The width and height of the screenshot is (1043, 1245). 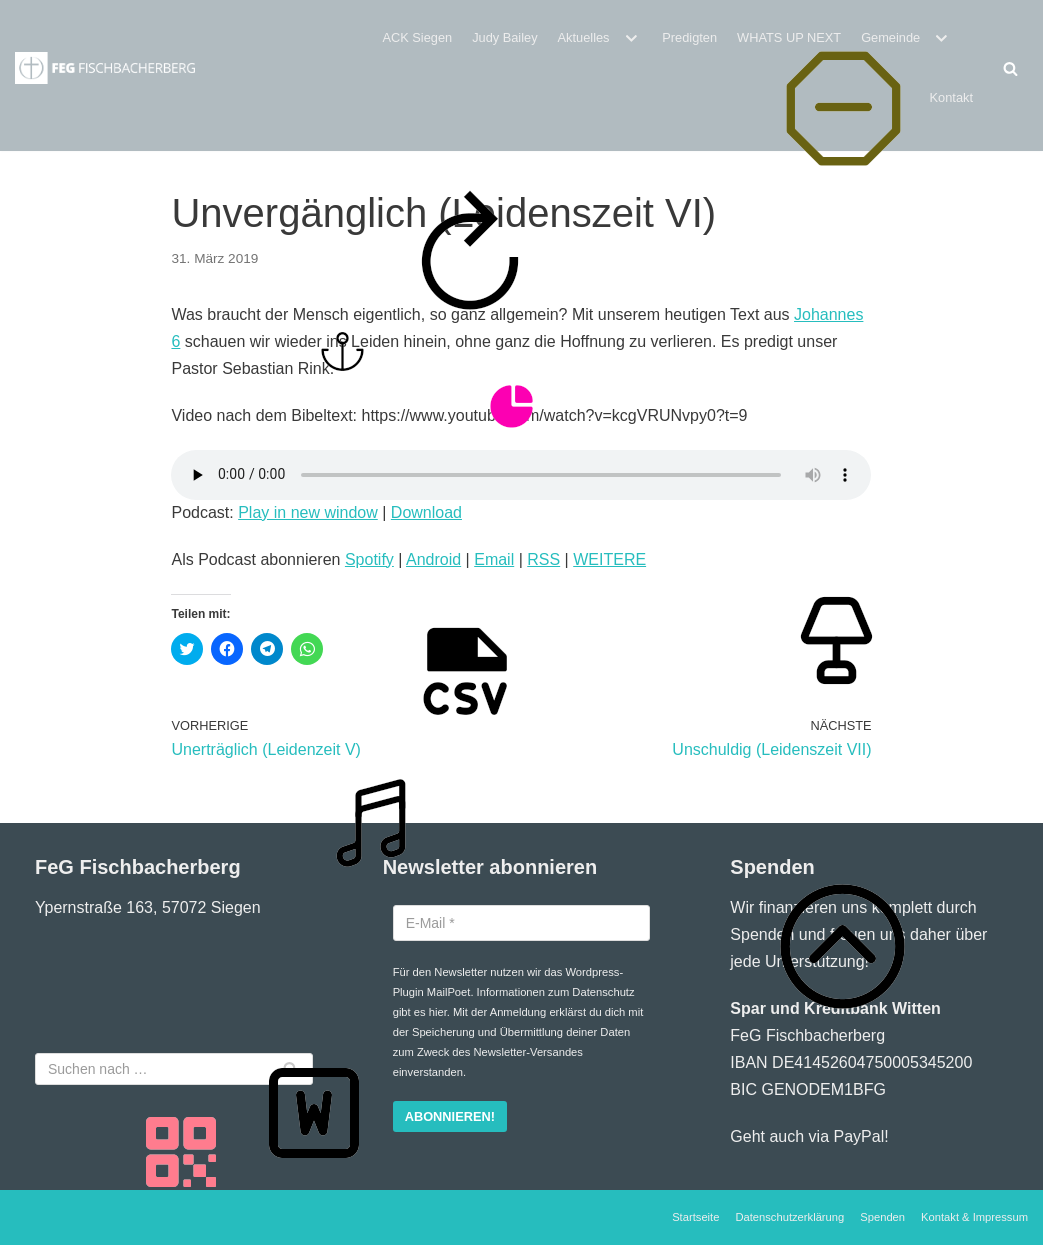 I want to click on indicates blocked or restricted content, so click(x=843, y=108).